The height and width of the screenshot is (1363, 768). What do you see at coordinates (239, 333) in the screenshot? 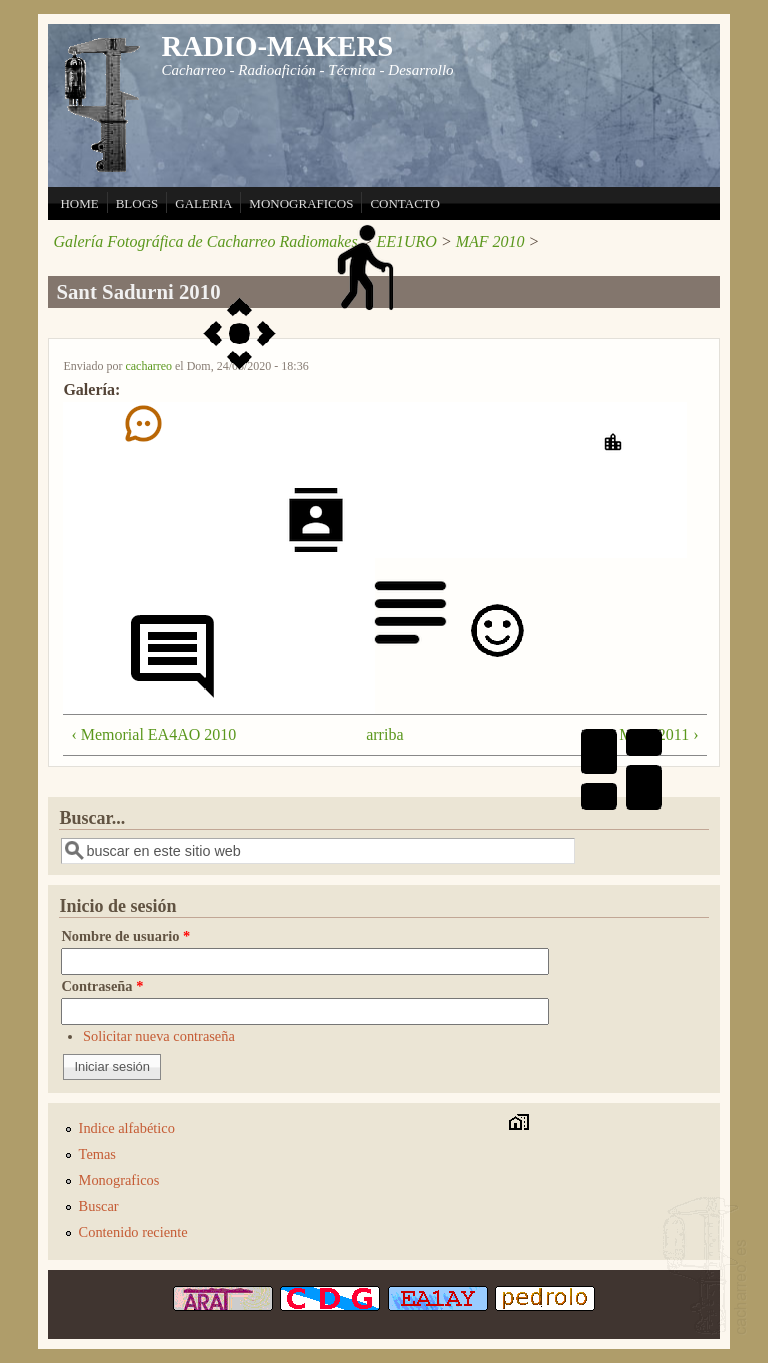
I see `pan or move camera view in all directions` at bounding box center [239, 333].